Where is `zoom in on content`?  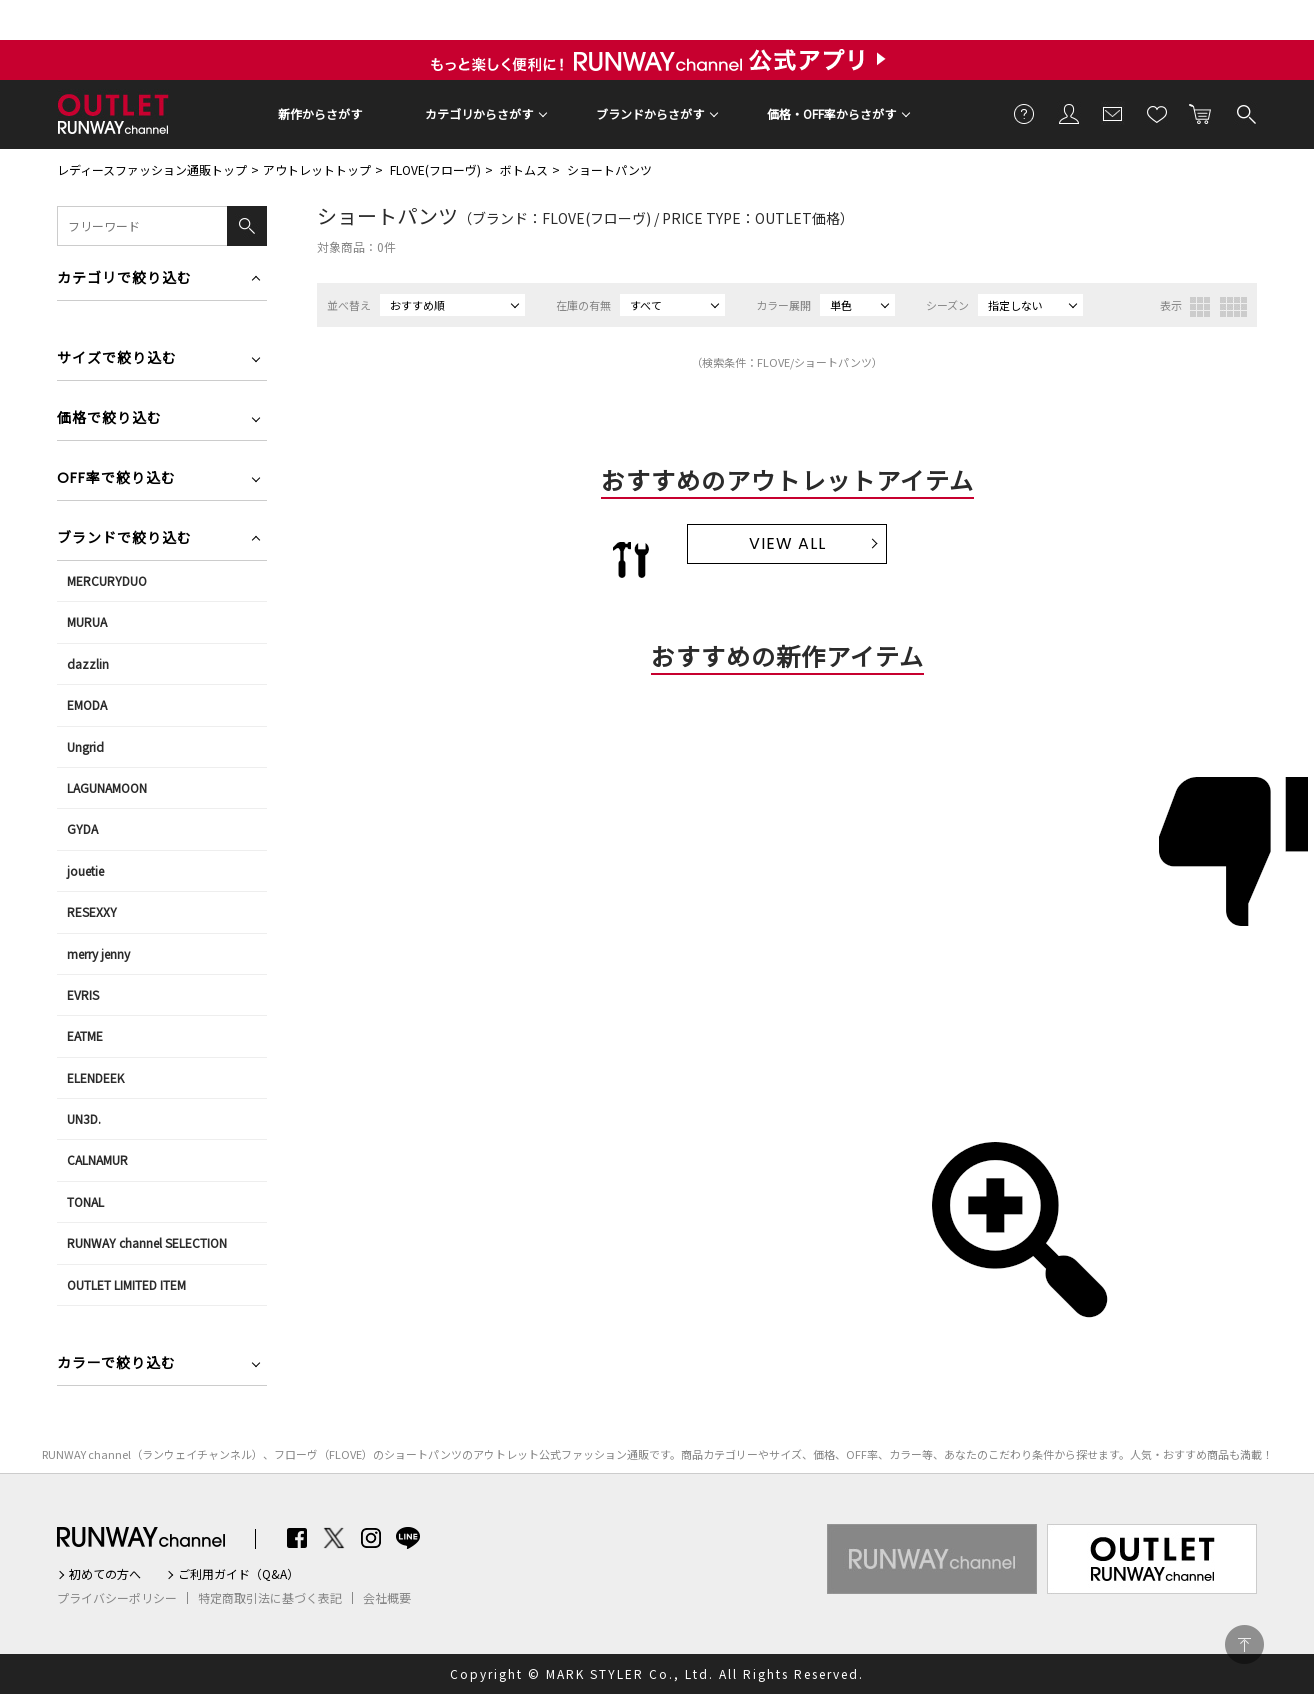
zoom in on content is located at coordinates (1022, 1232).